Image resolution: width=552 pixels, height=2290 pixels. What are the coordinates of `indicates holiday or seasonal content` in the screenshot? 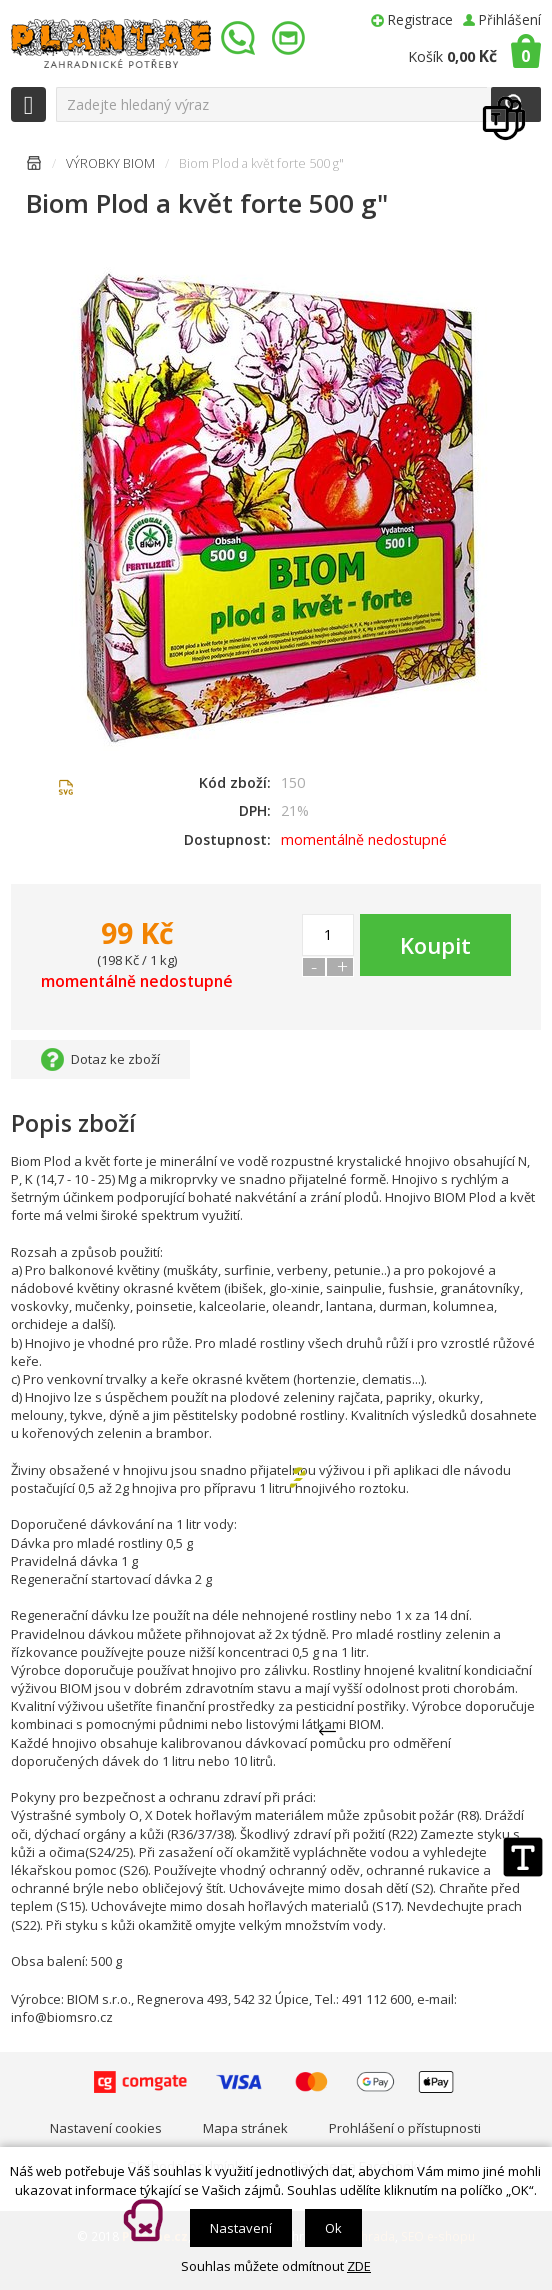 It's located at (297, 1478).